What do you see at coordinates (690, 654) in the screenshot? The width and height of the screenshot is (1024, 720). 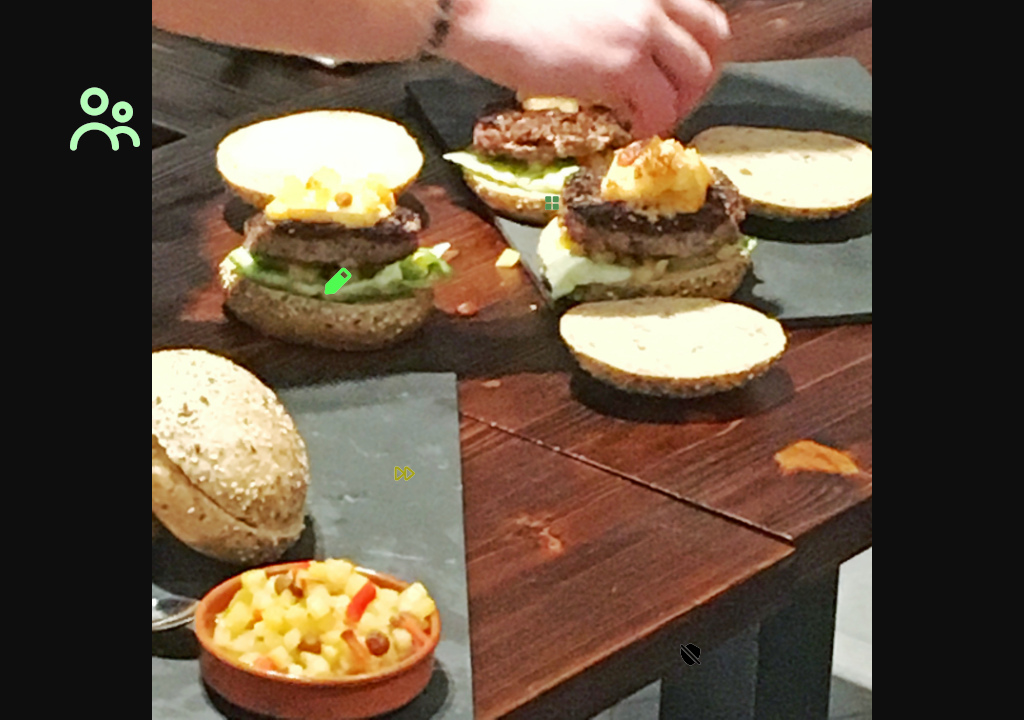 I see `security or protection is disabled` at bounding box center [690, 654].